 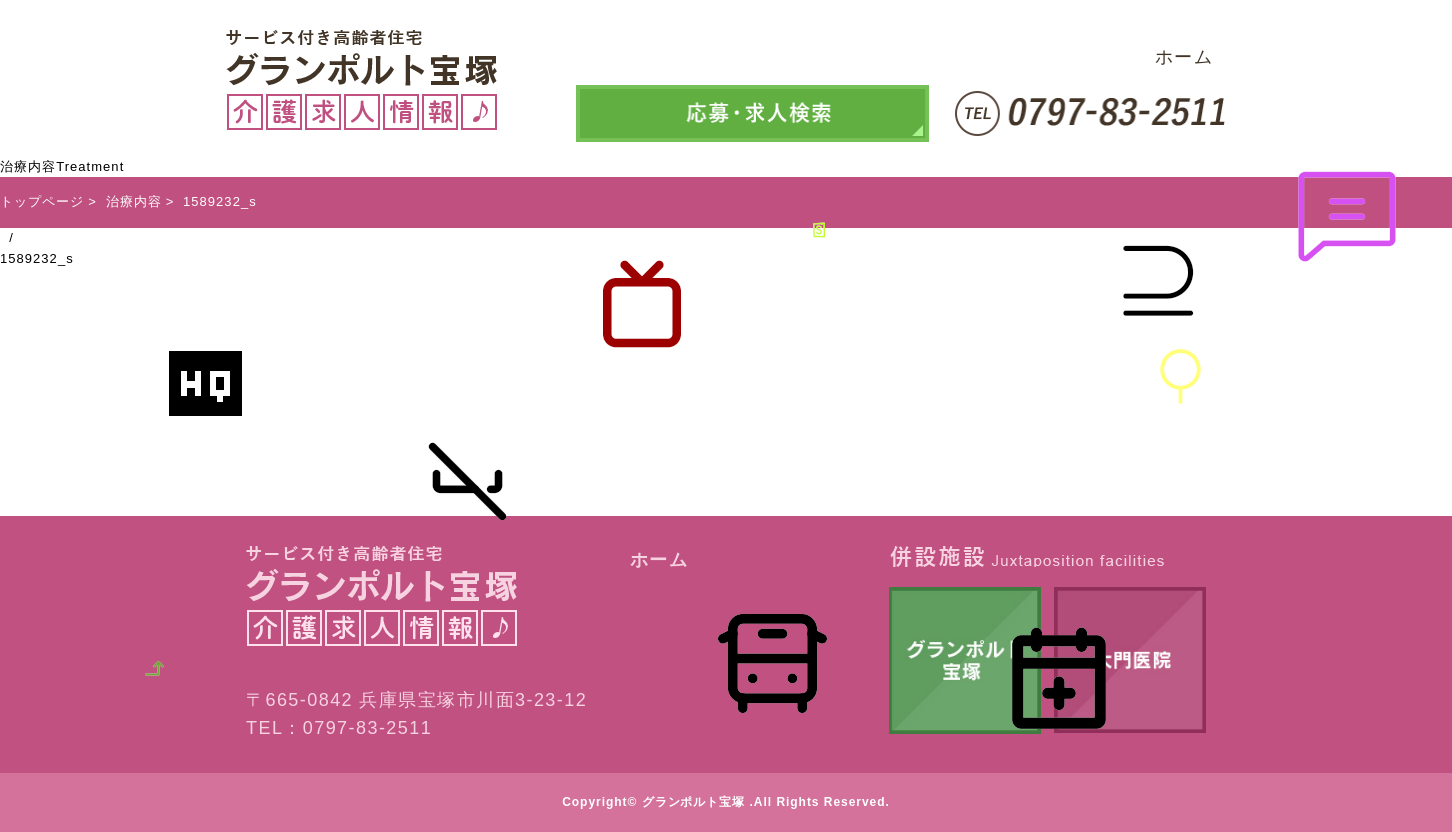 What do you see at coordinates (642, 304) in the screenshot?
I see `access tv or video streaming content` at bounding box center [642, 304].